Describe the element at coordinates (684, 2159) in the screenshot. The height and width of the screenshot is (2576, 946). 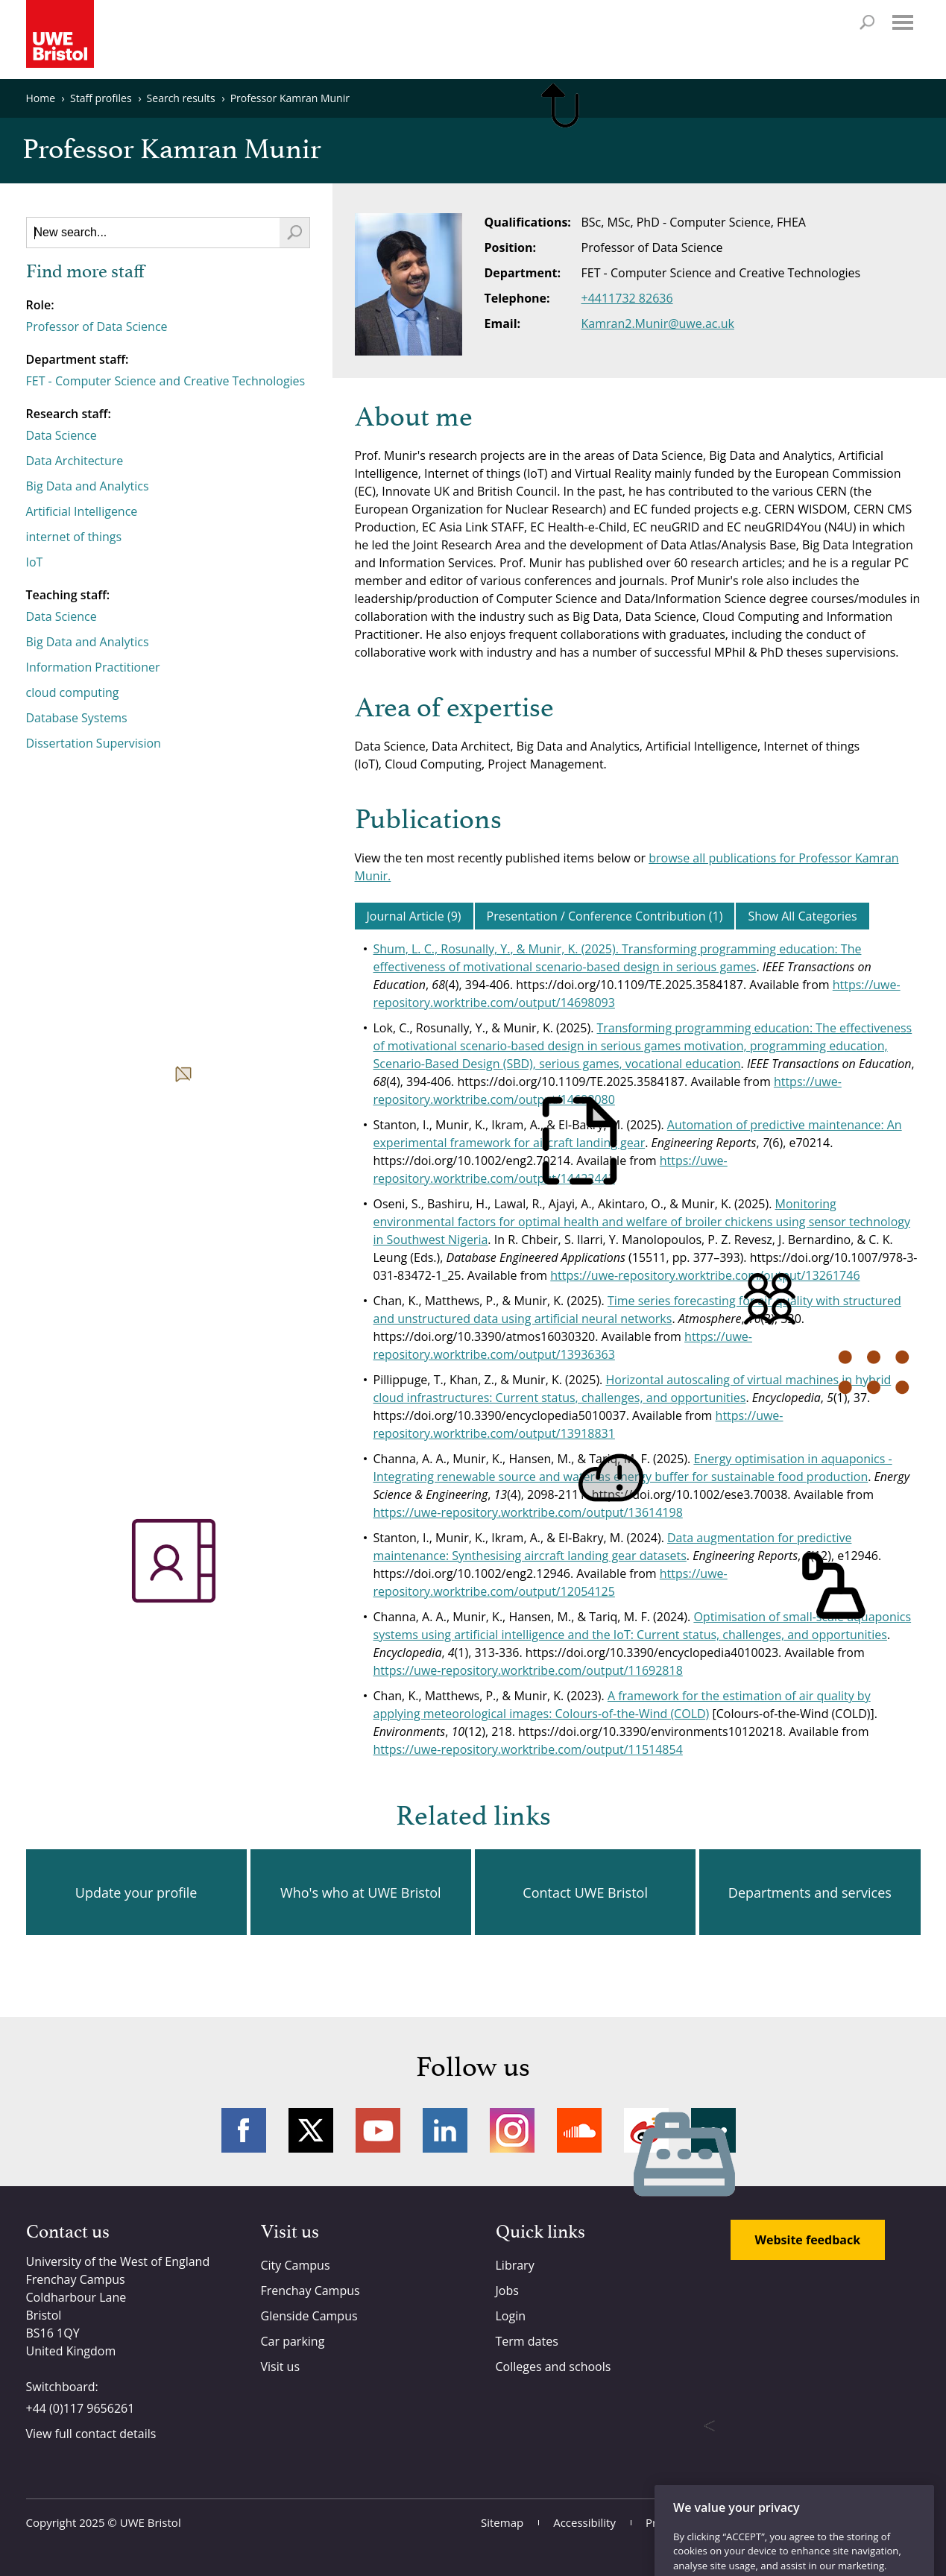
I see `access point of sale system` at that location.